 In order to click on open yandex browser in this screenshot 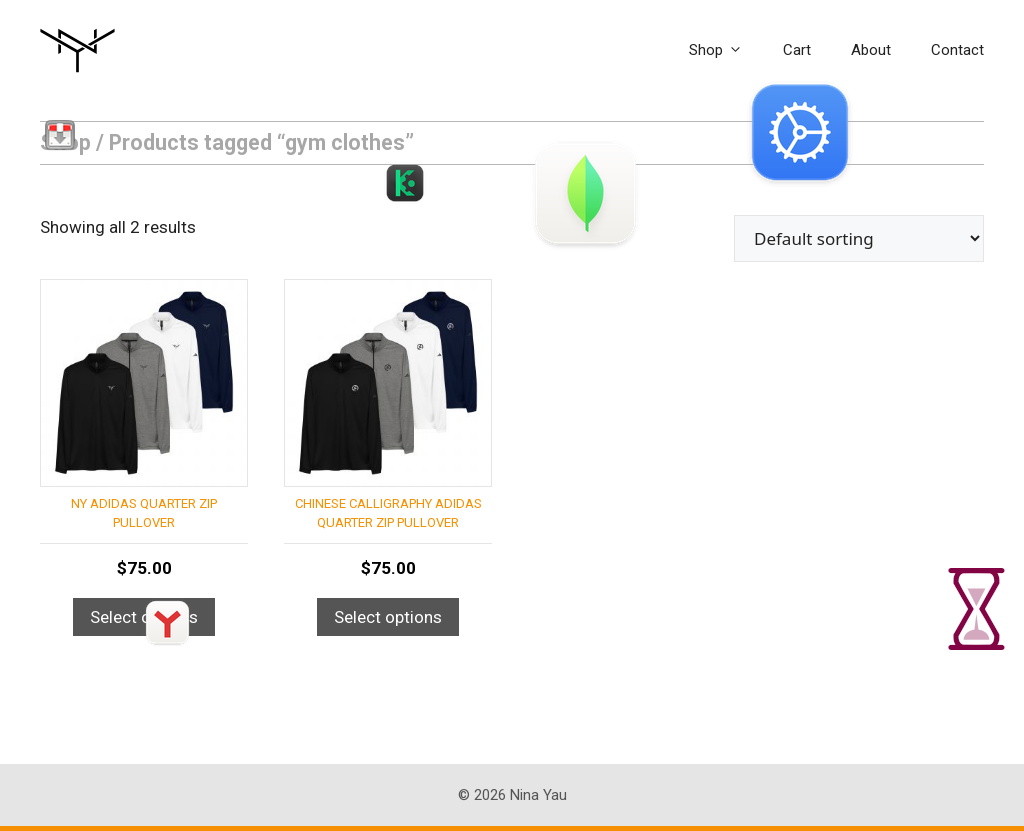, I will do `click(167, 622)`.